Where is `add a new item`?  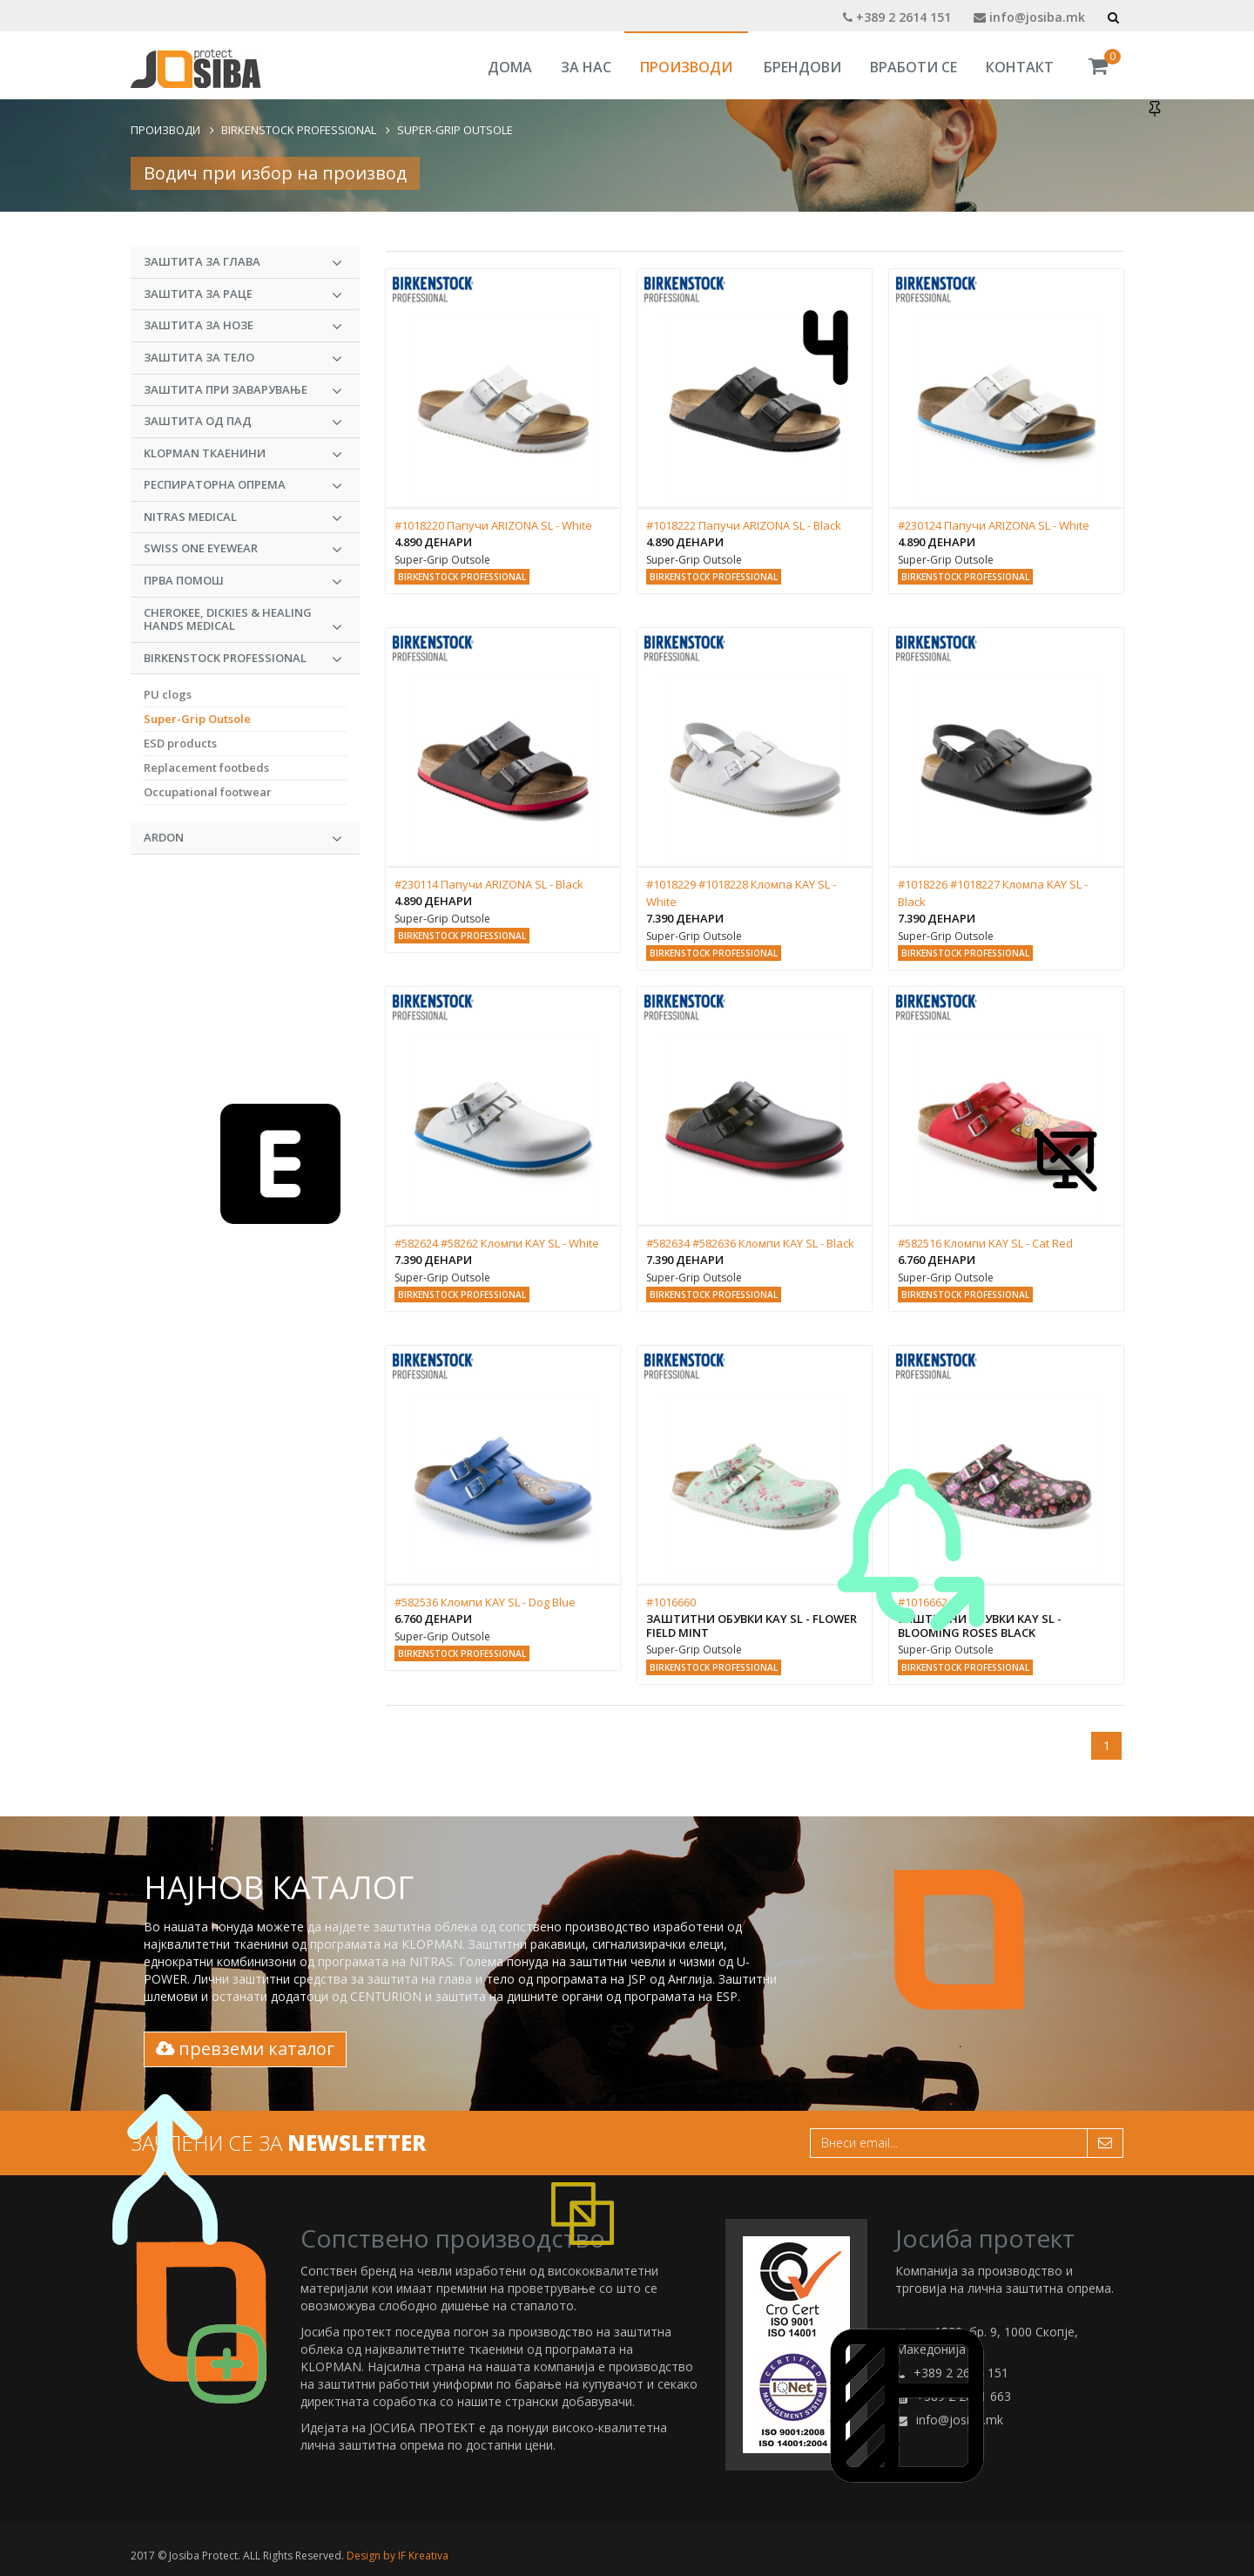 add a new item is located at coordinates (226, 2363).